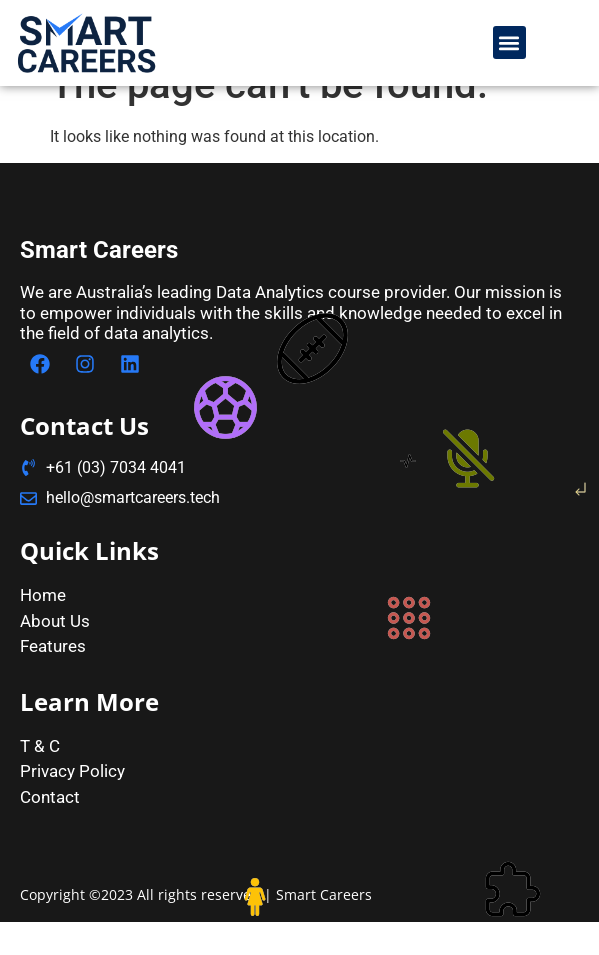  Describe the element at coordinates (408, 461) in the screenshot. I see `view activity or health metrics` at that location.